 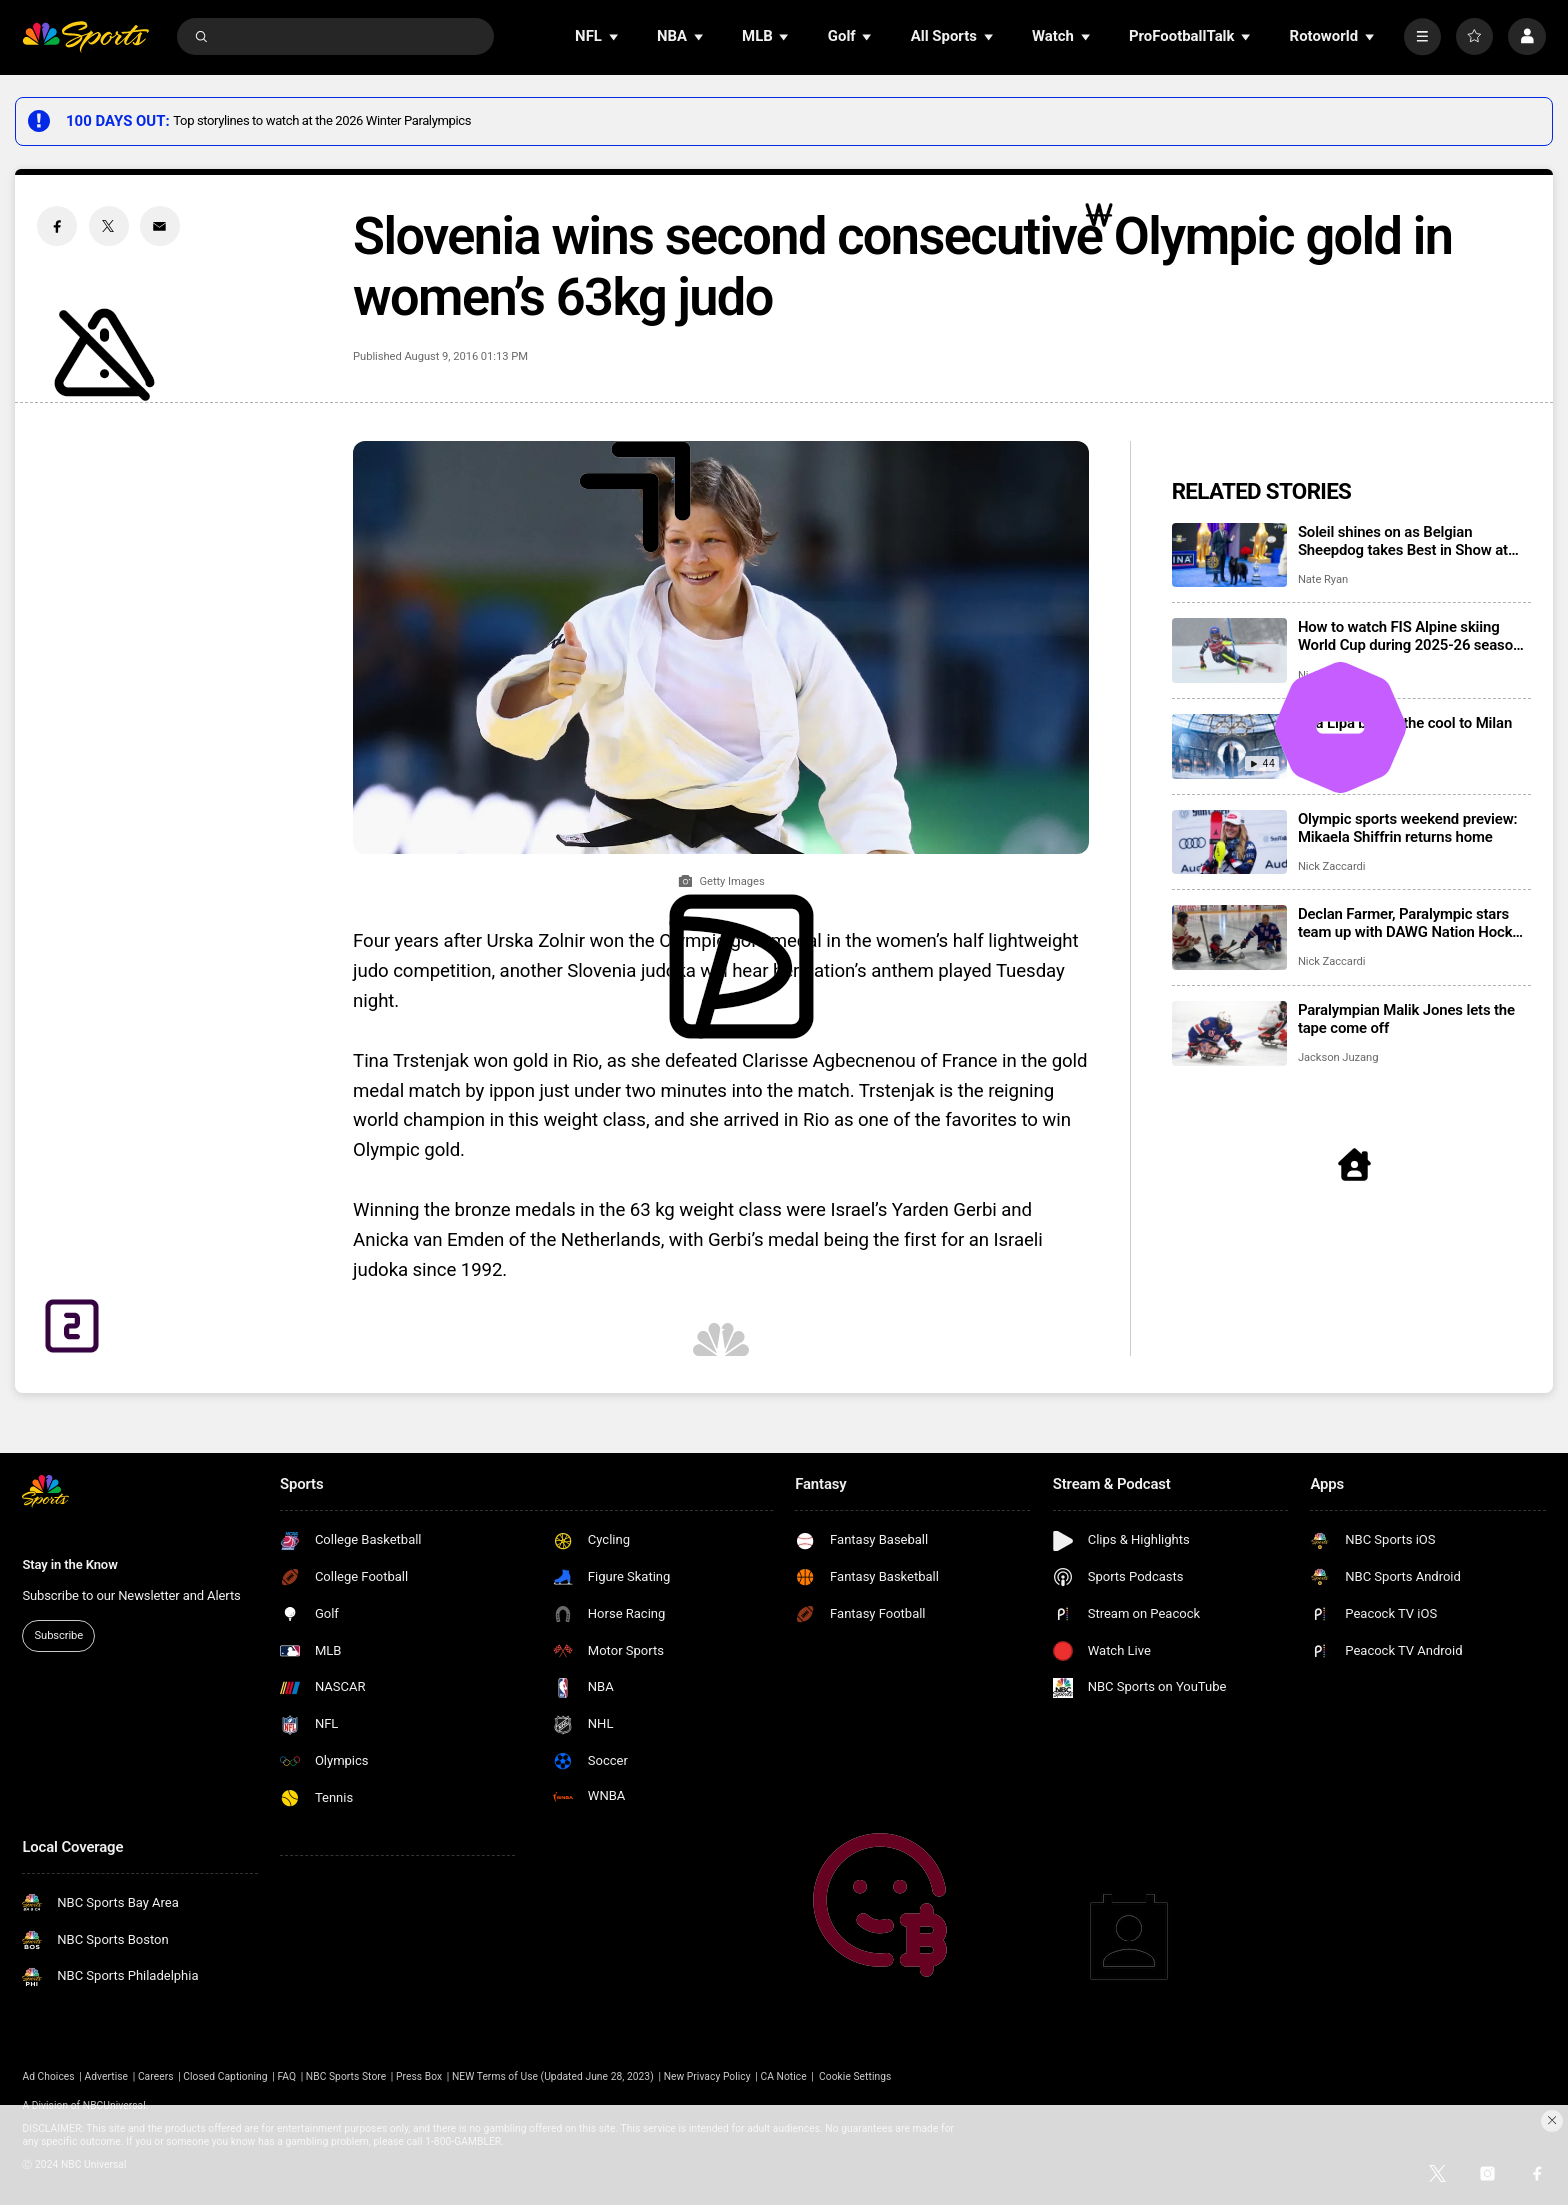 I want to click on expand content to full screen, so click(x=643, y=489).